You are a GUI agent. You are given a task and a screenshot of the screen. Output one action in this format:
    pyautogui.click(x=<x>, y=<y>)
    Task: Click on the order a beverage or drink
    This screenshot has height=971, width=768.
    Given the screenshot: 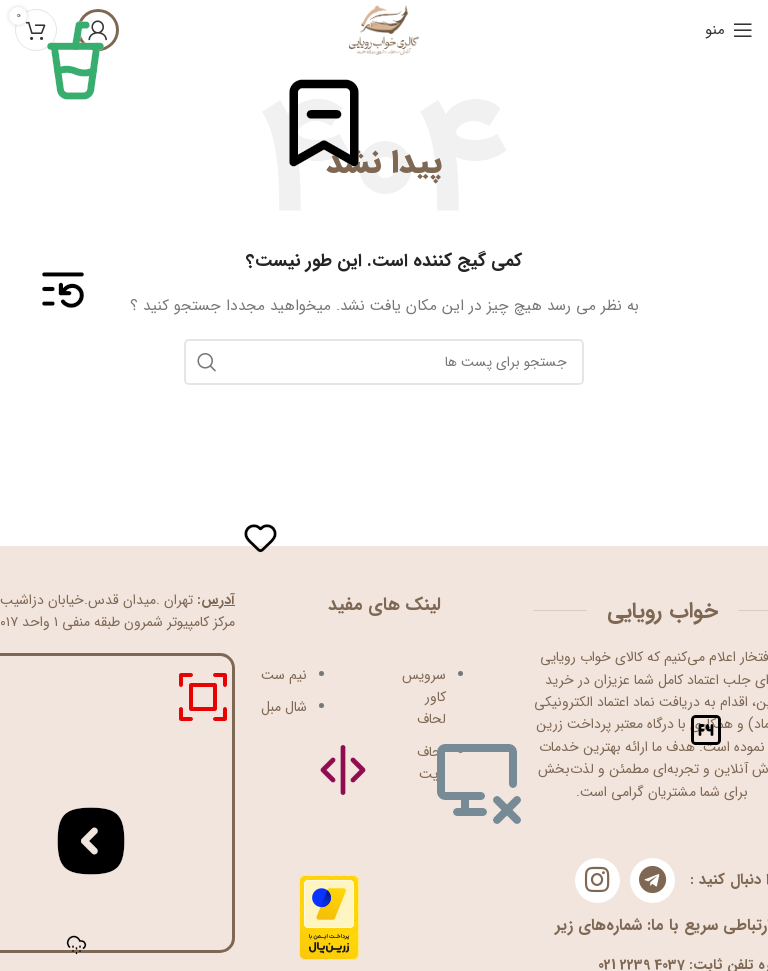 What is the action you would take?
    pyautogui.click(x=75, y=60)
    